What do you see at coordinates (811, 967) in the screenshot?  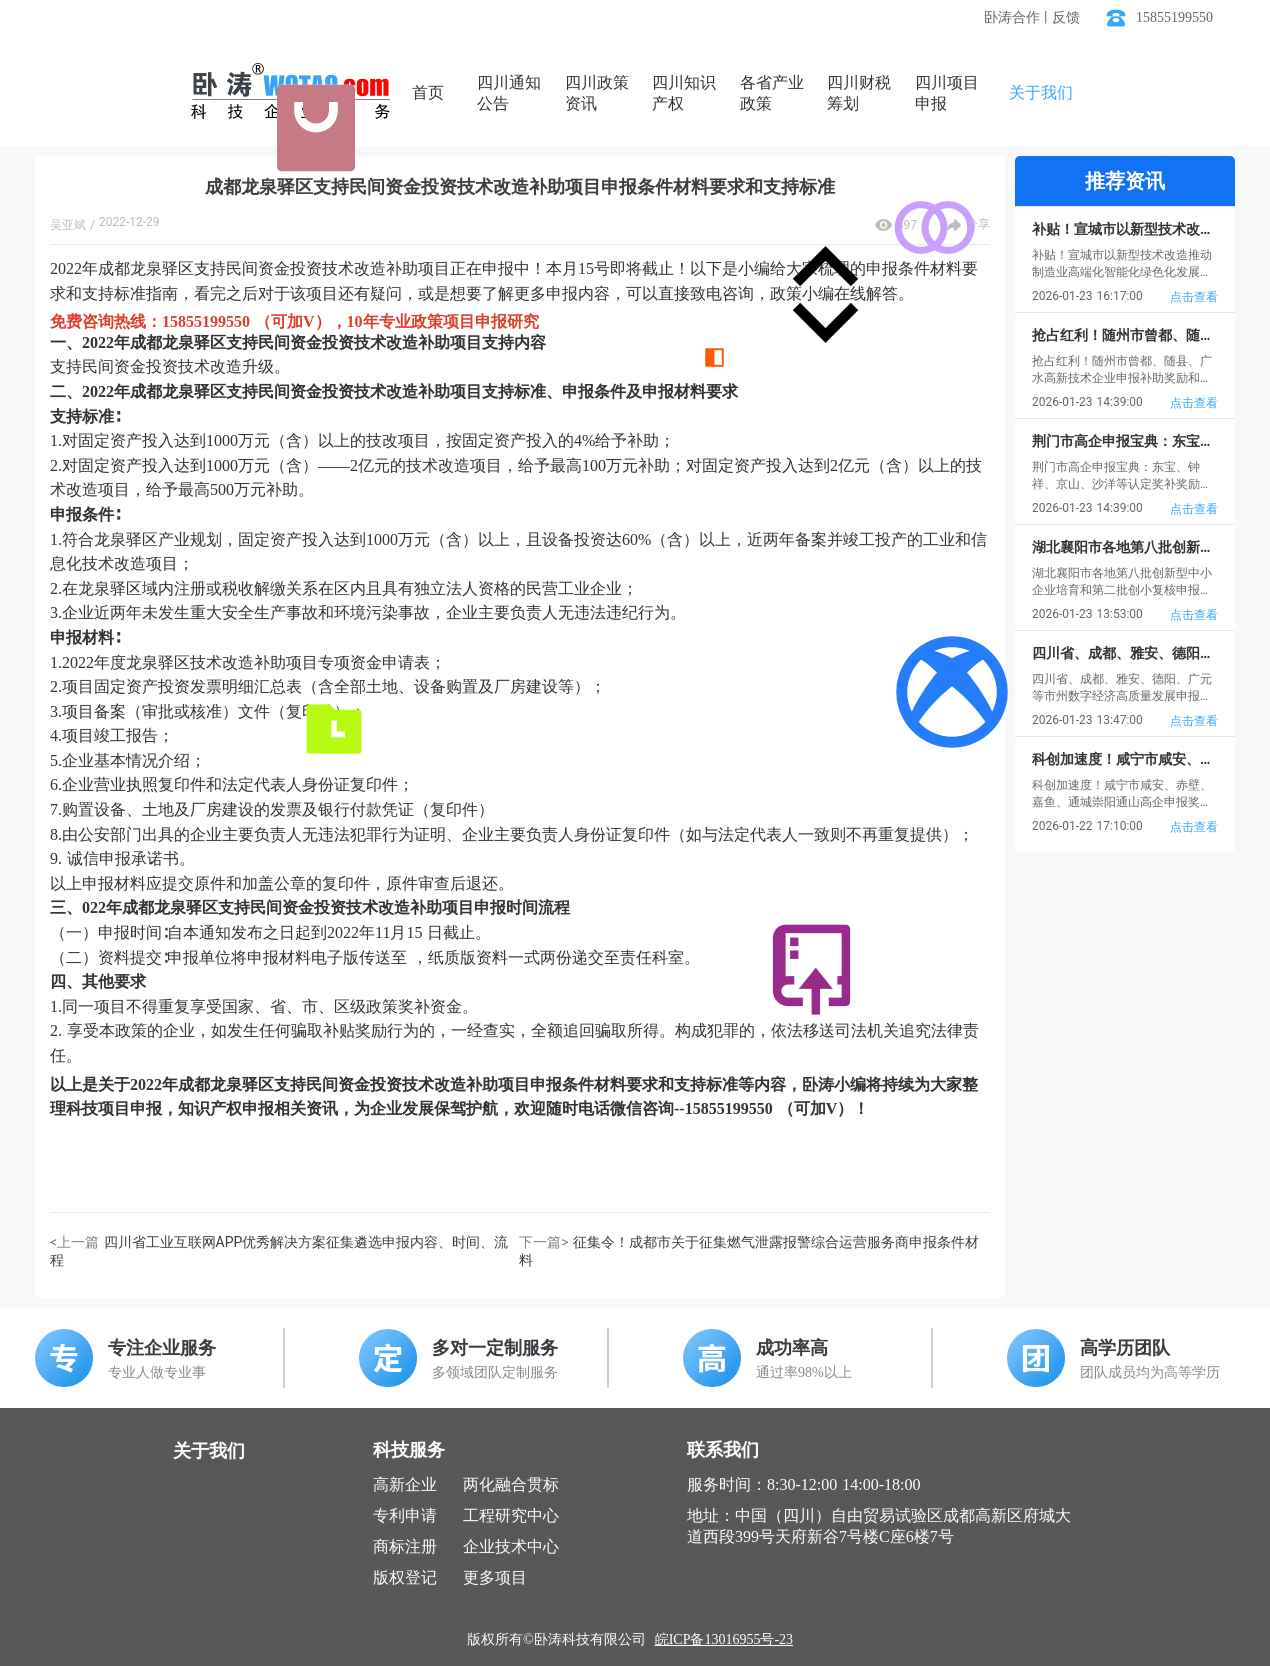 I see `view commit history for a repository` at bounding box center [811, 967].